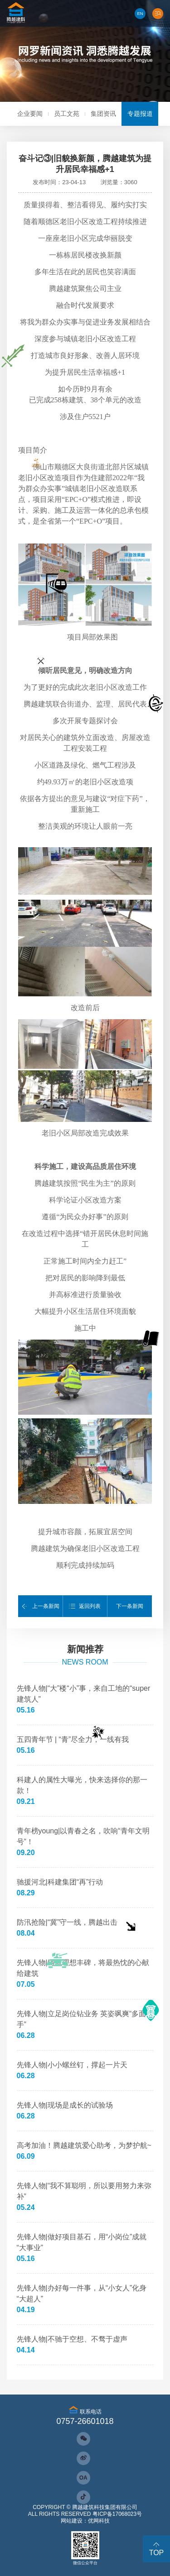  Describe the element at coordinates (13, 356) in the screenshot. I see `equip a broken or shattered weapon` at that location.